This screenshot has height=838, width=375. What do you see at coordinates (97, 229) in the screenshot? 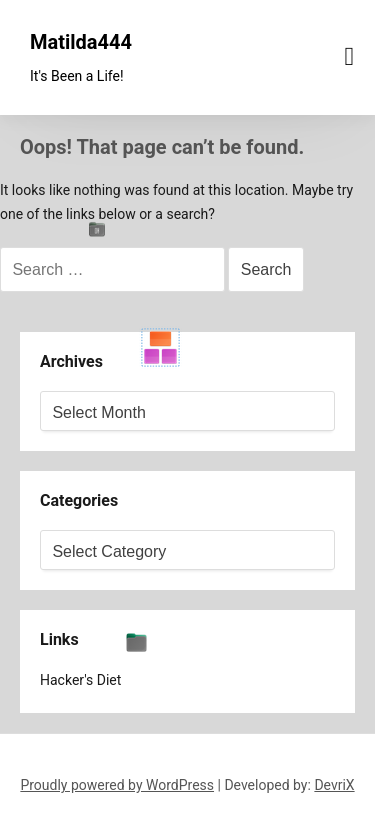
I see `open templates folder` at bounding box center [97, 229].